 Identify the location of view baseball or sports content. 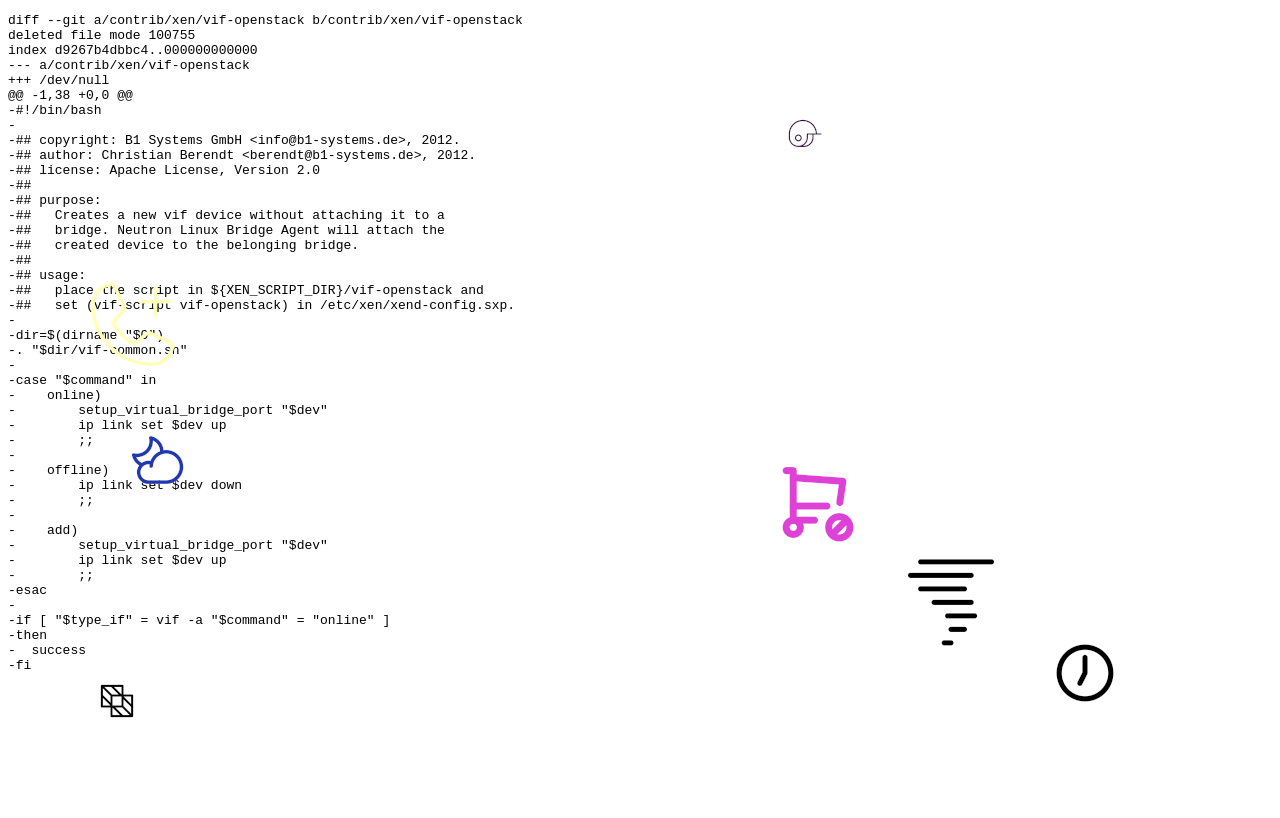
(804, 134).